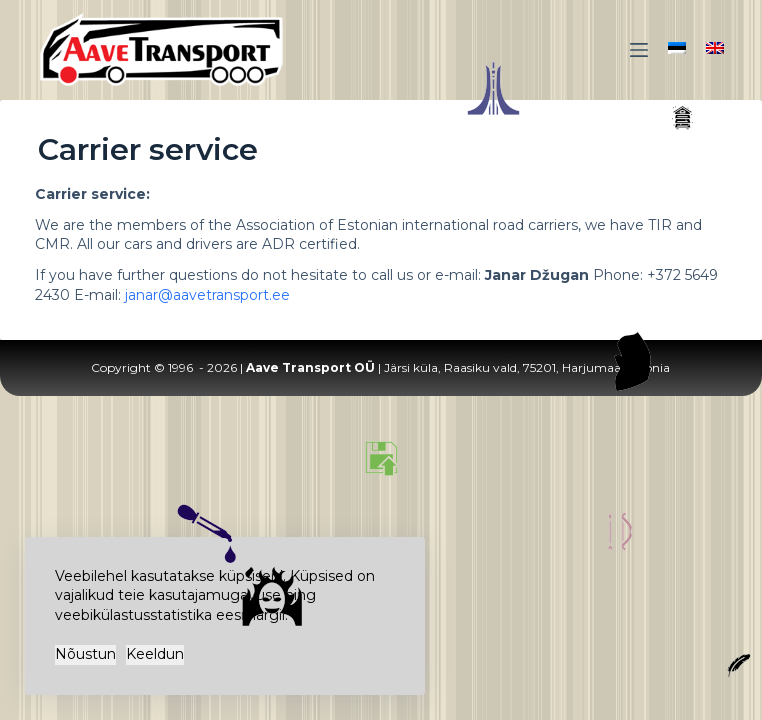 The width and height of the screenshot is (762, 720). I want to click on select South Korea as your country or region, so click(632, 363).